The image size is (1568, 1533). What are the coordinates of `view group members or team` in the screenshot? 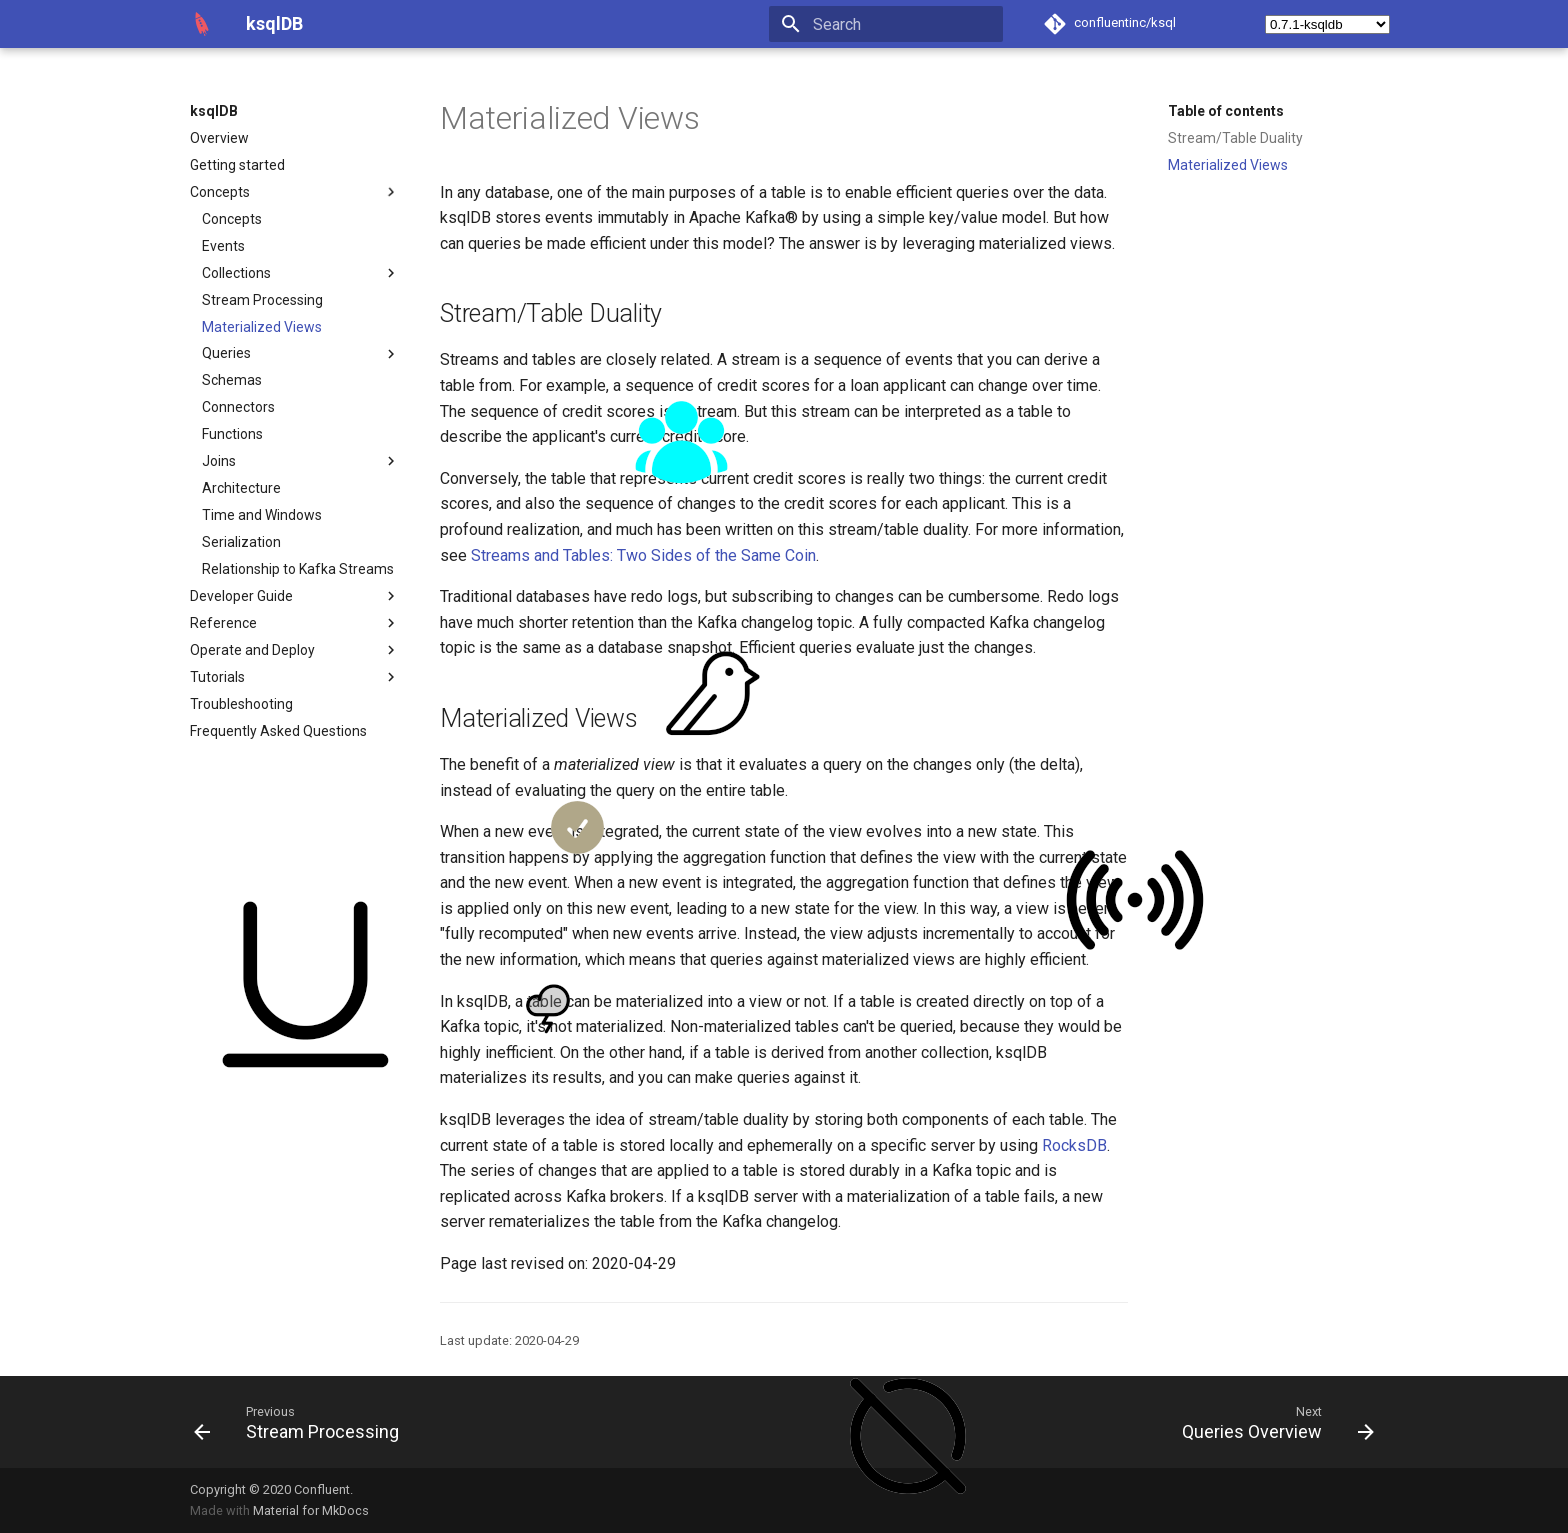 It's located at (681, 440).